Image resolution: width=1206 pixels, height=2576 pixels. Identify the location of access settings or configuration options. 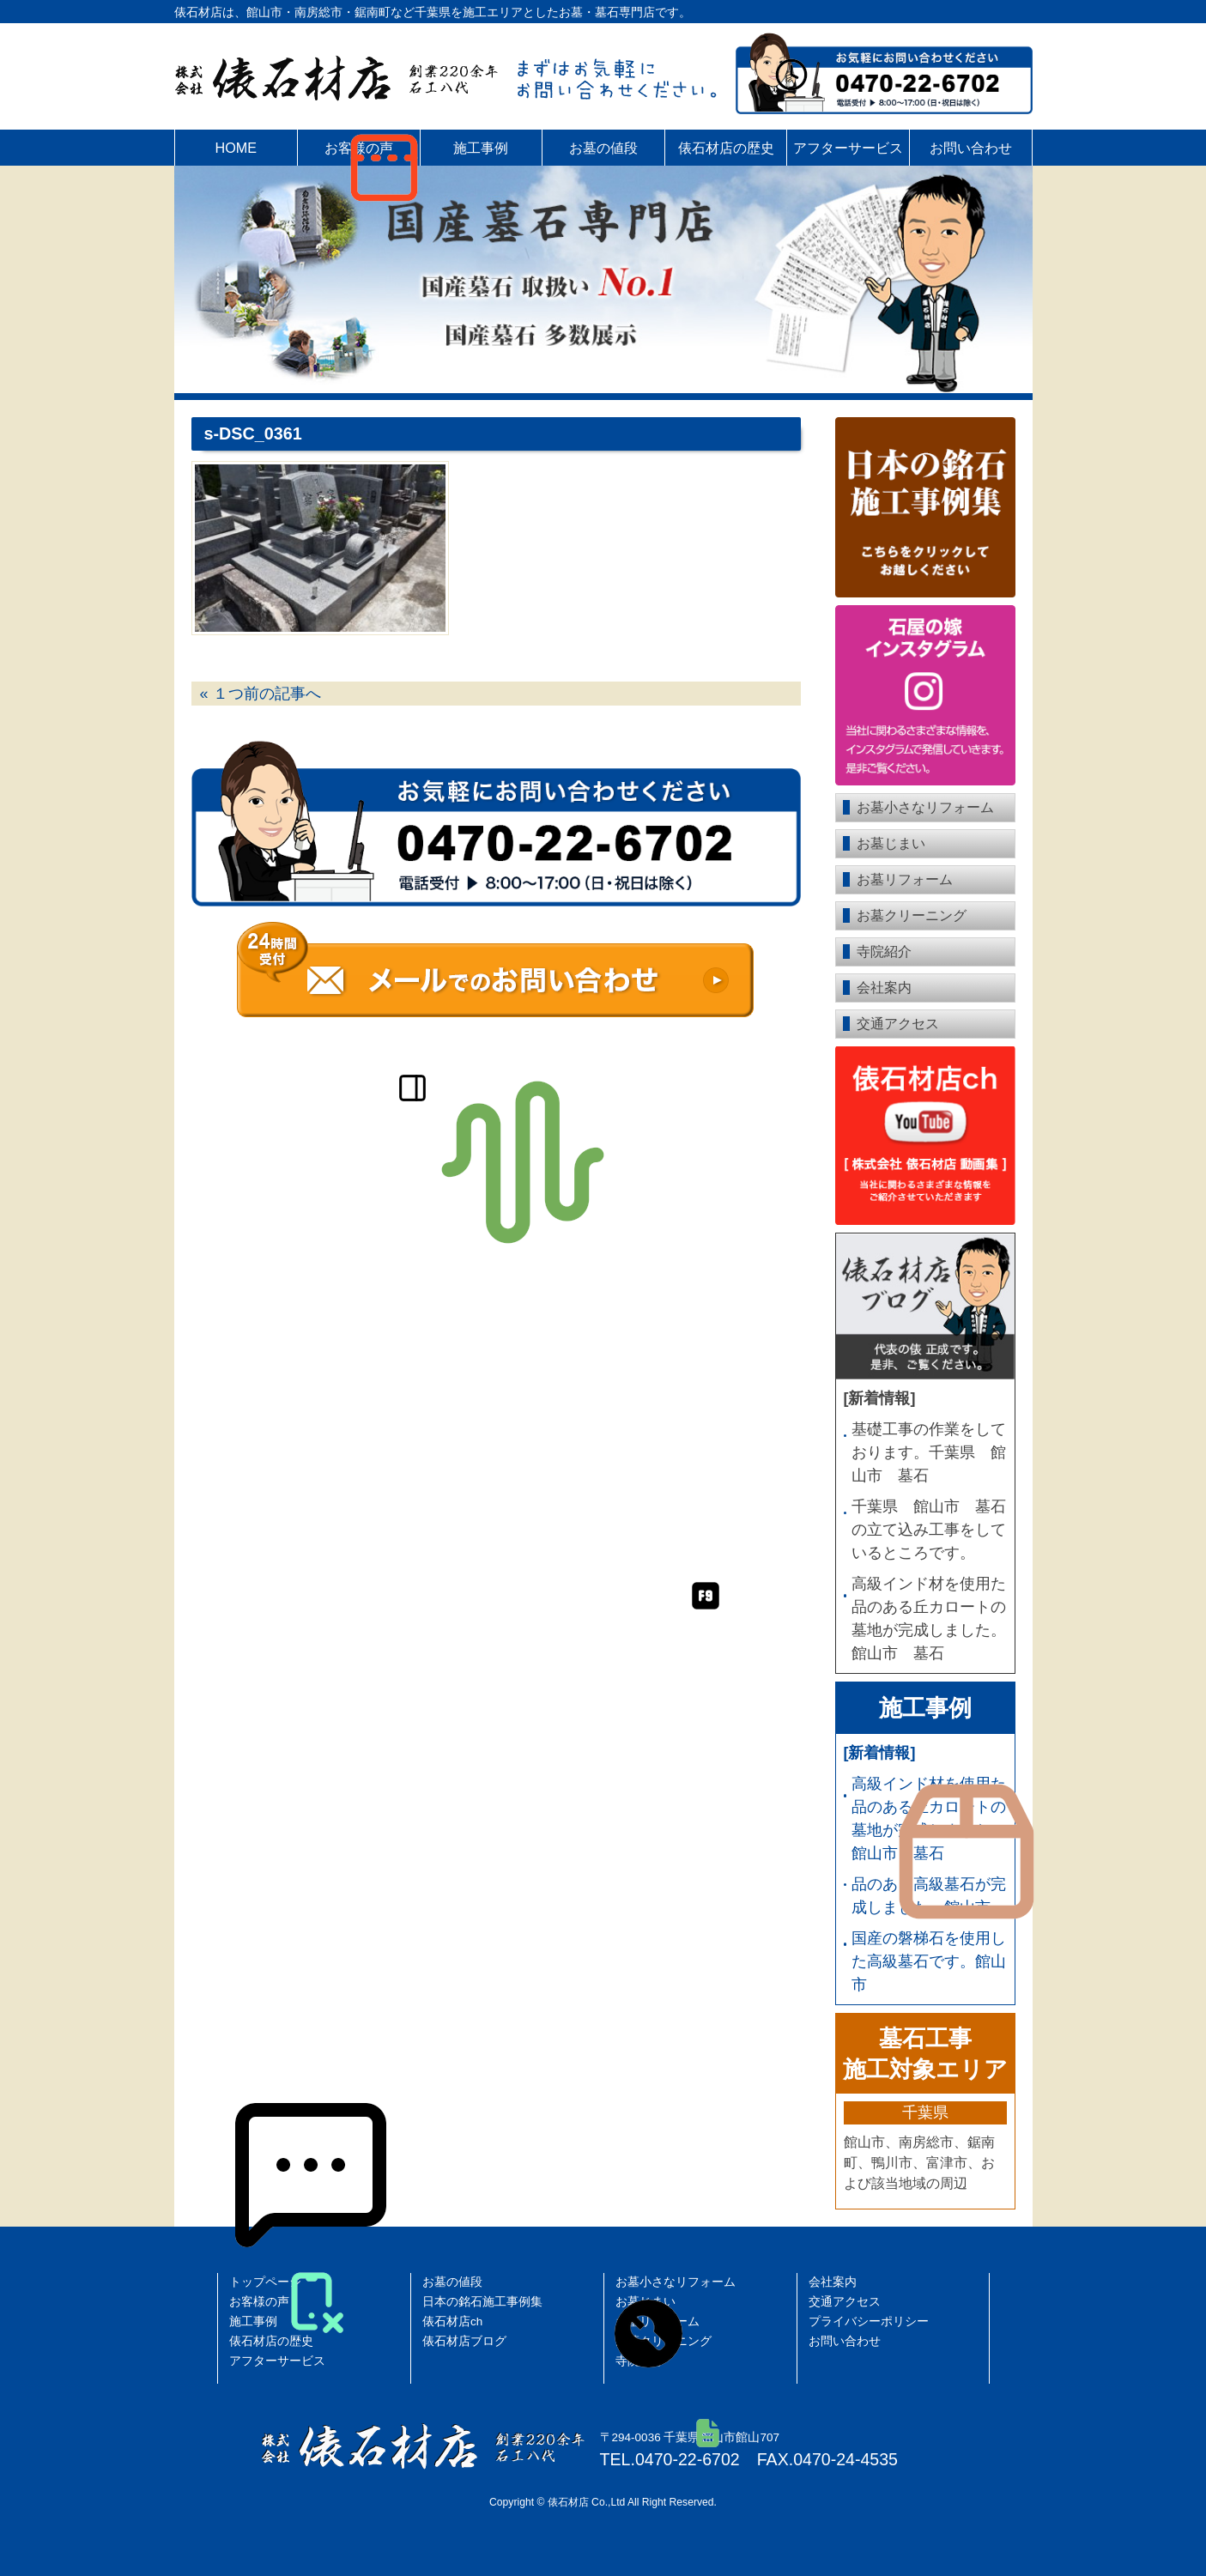
(648, 2333).